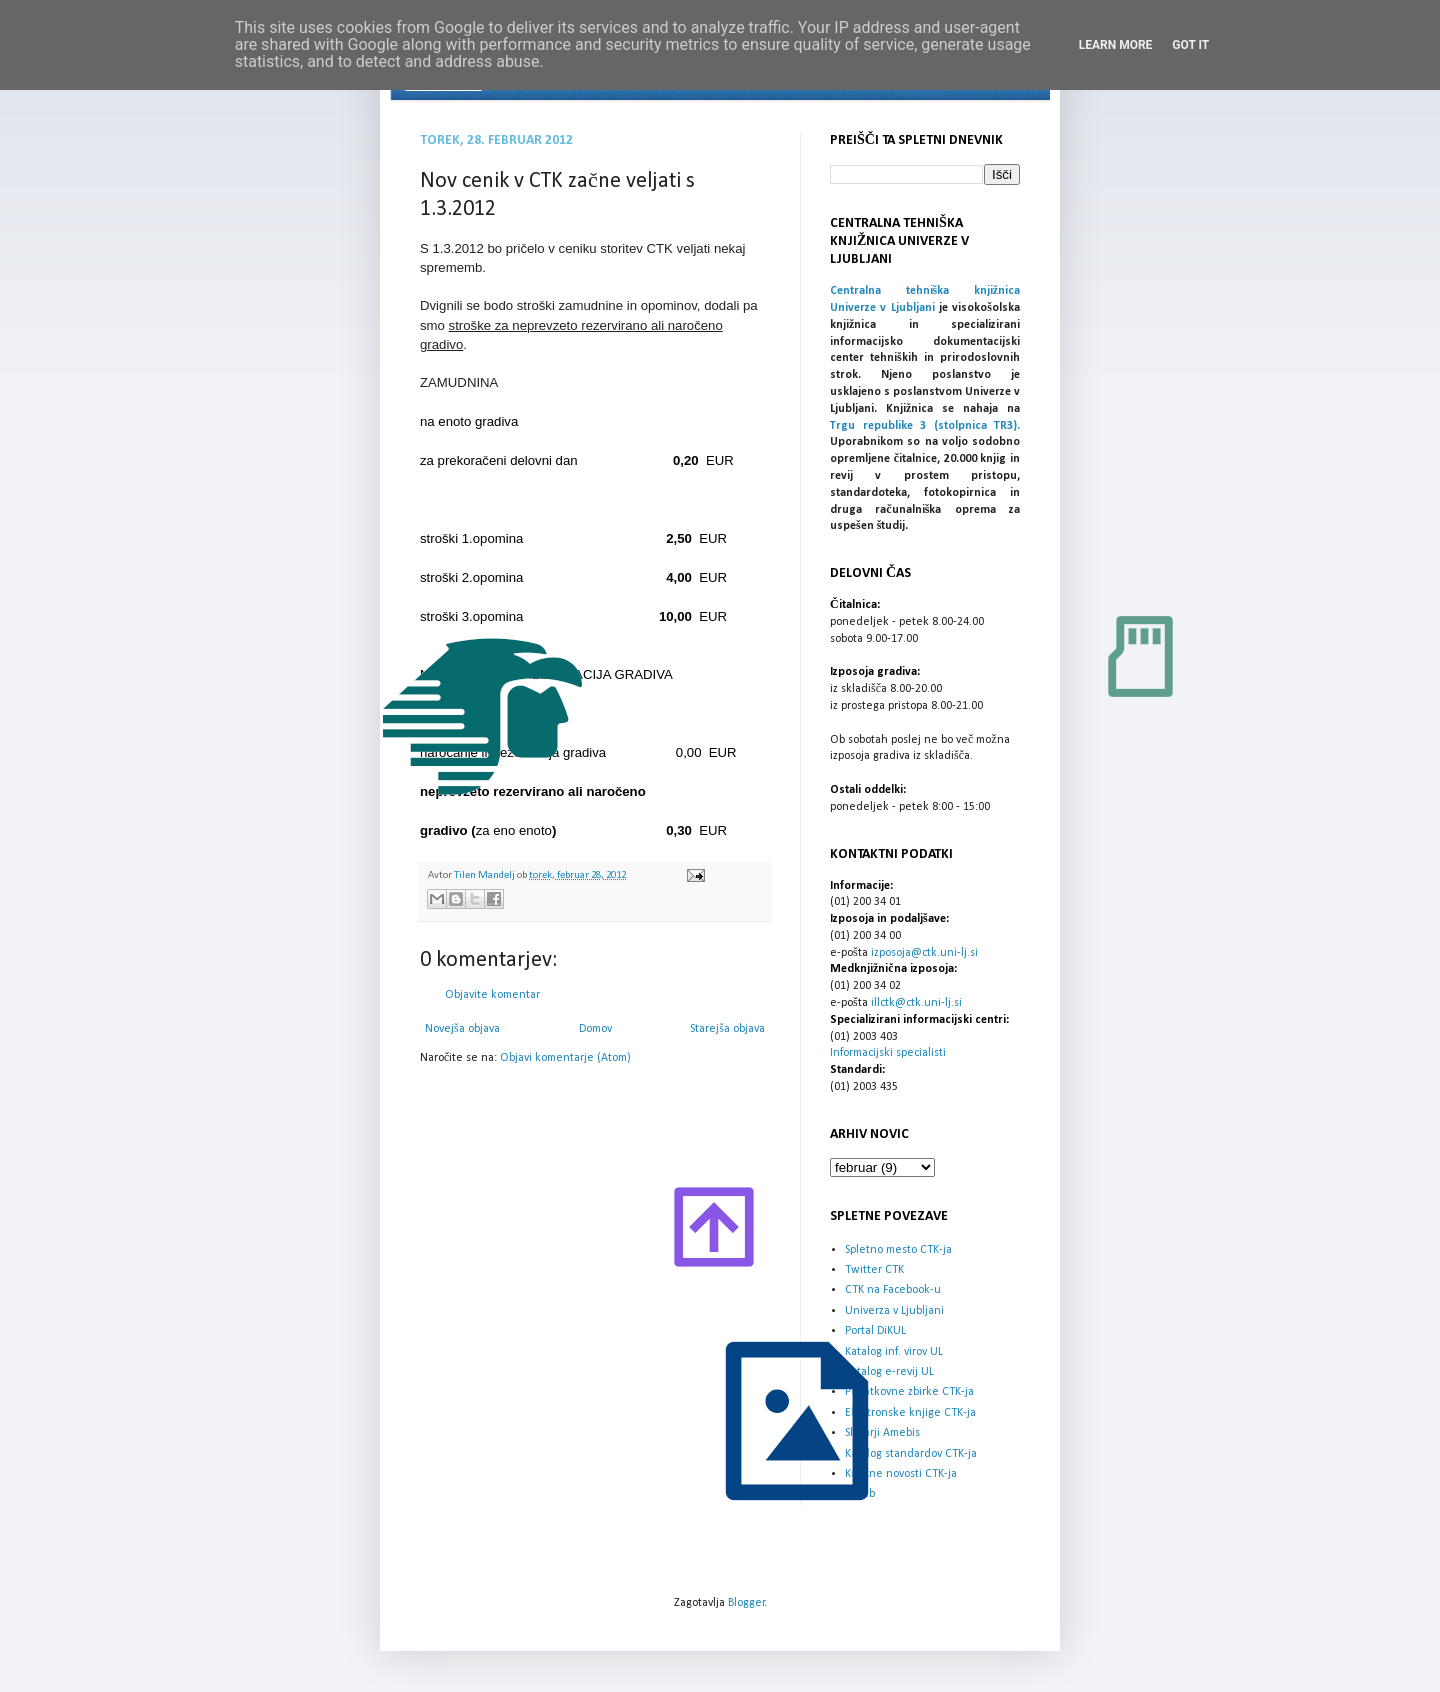 The height and width of the screenshot is (1692, 1440). Describe the element at coordinates (797, 1421) in the screenshot. I see `view image file` at that location.